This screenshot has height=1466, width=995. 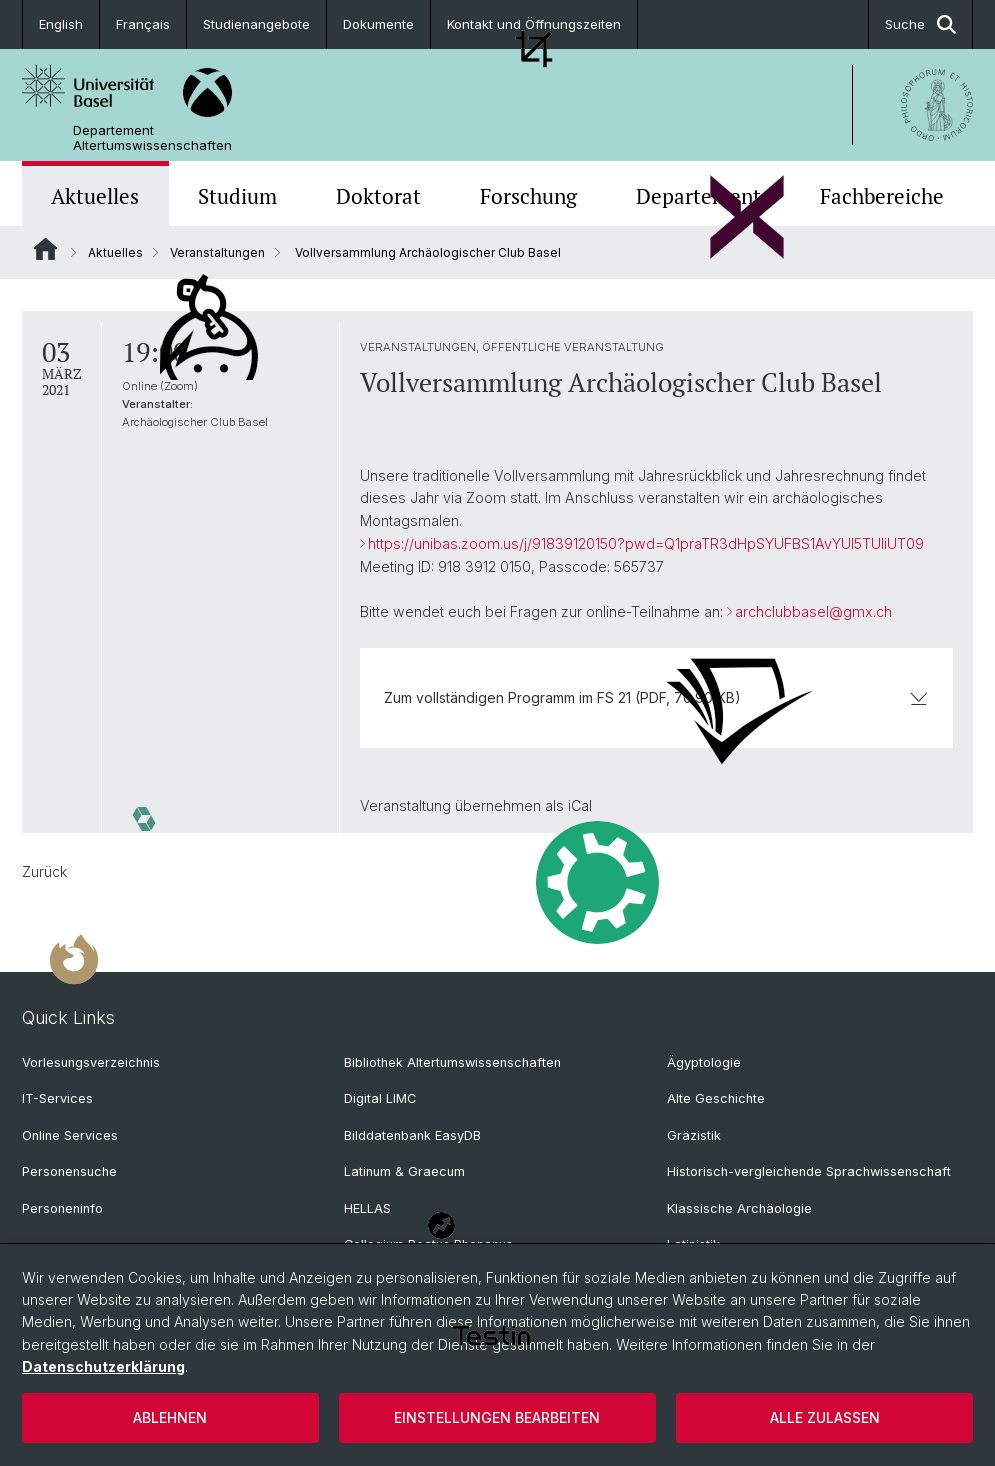 I want to click on kubuntu linux distribution logo, so click(x=597, y=882).